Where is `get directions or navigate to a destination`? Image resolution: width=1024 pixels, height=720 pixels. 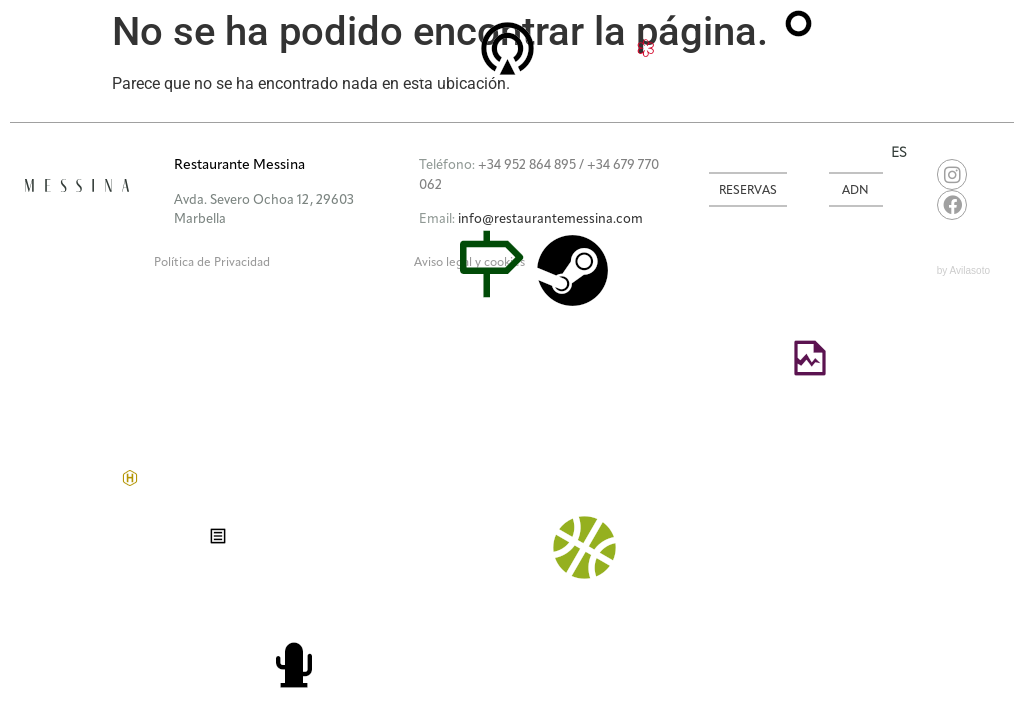
get directions or navigate to a destination is located at coordinates (490, 264).